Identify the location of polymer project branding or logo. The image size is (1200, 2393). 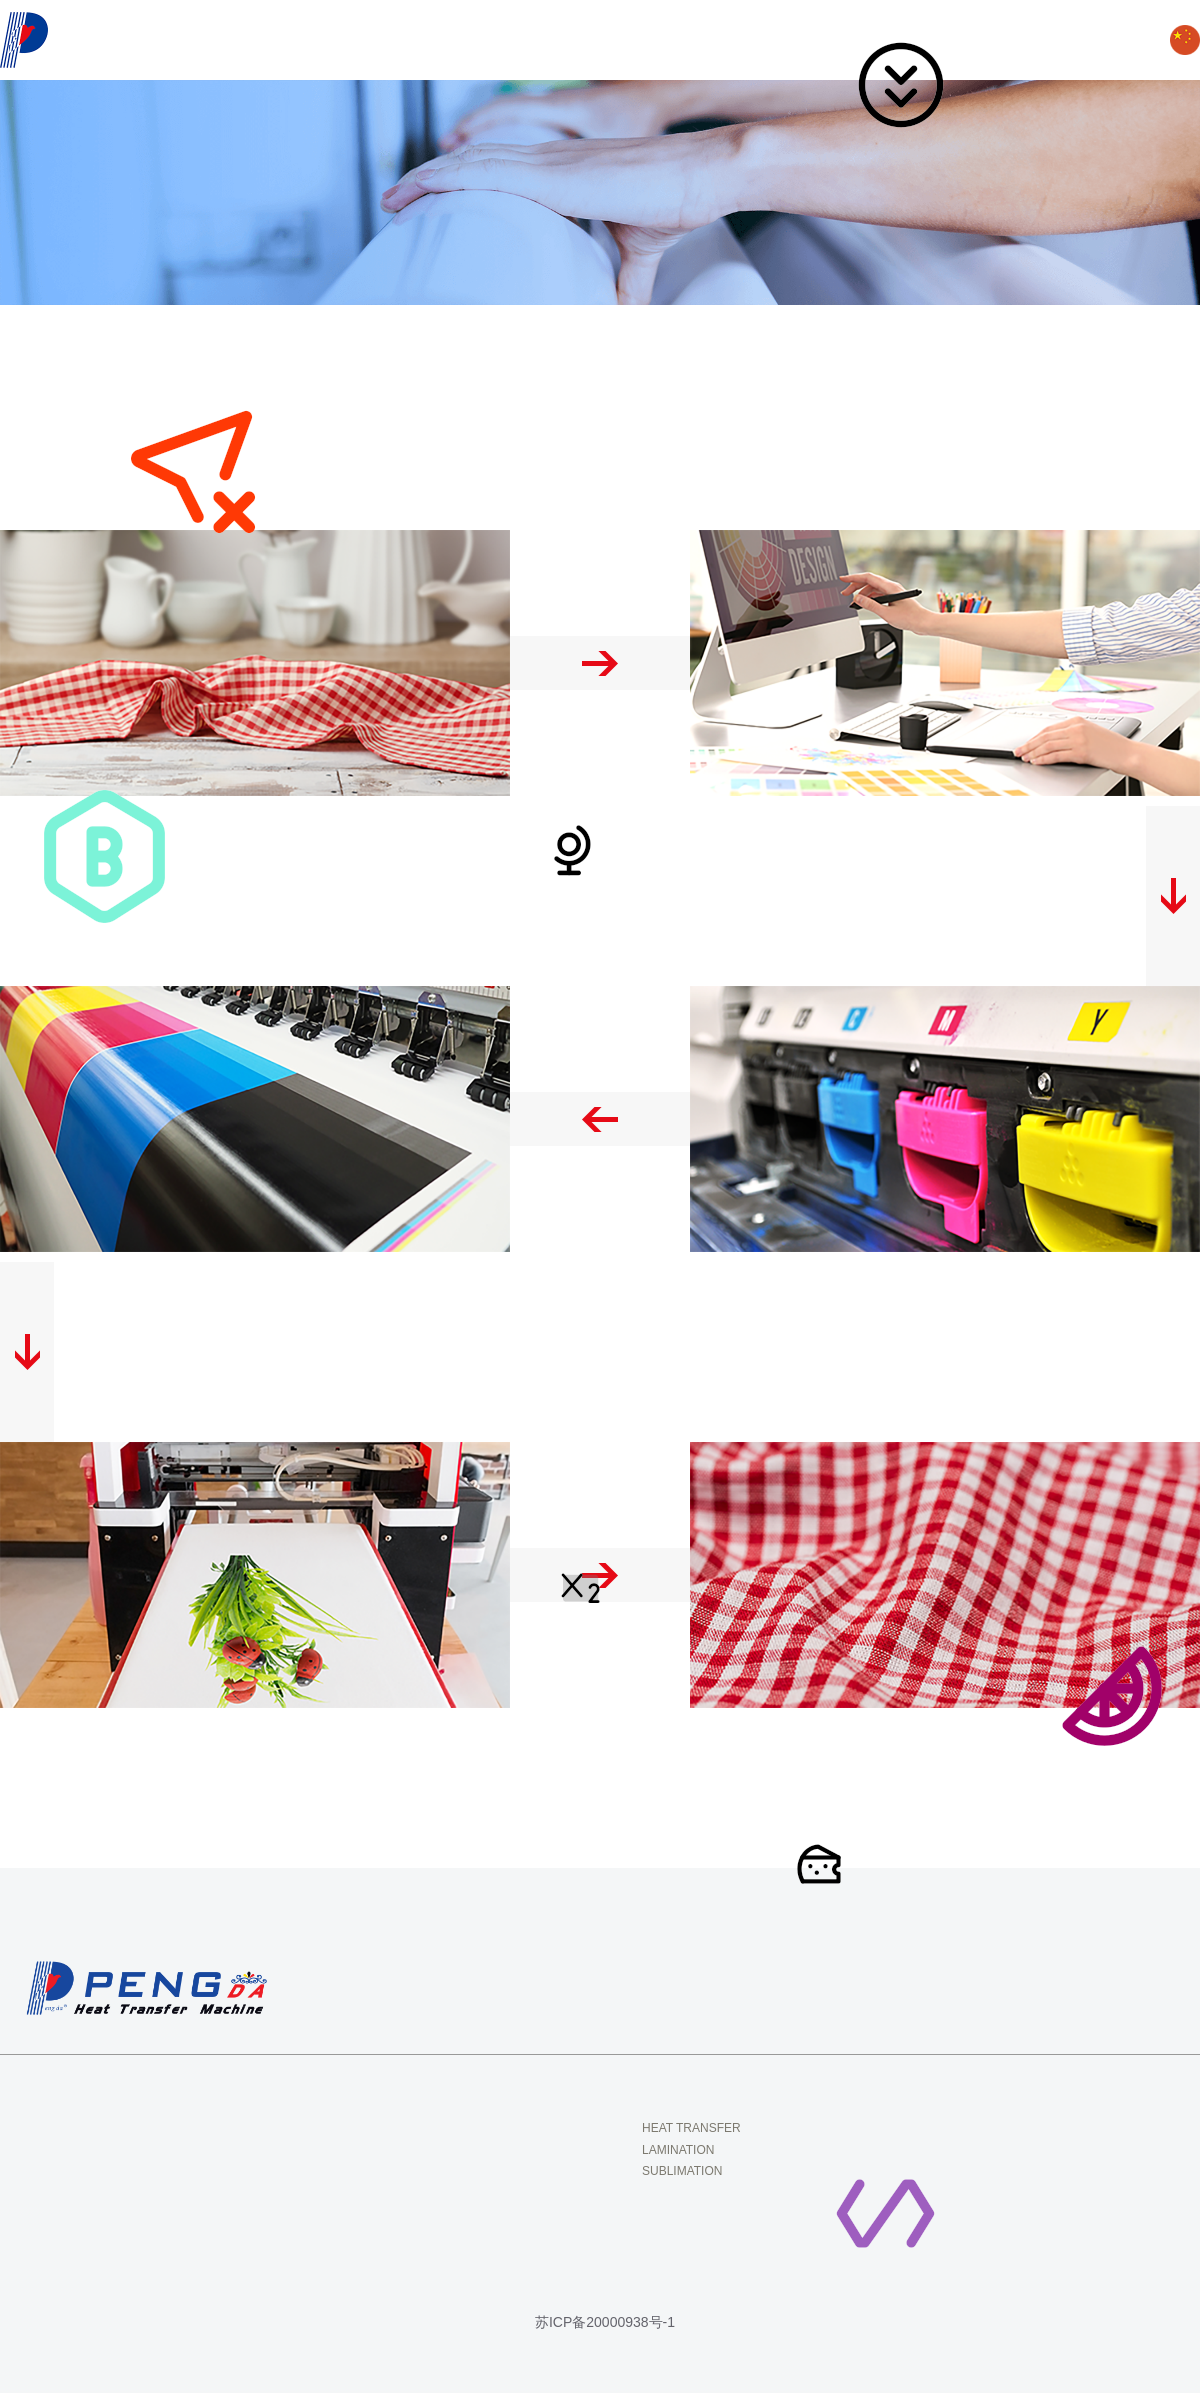
(885, 2213).